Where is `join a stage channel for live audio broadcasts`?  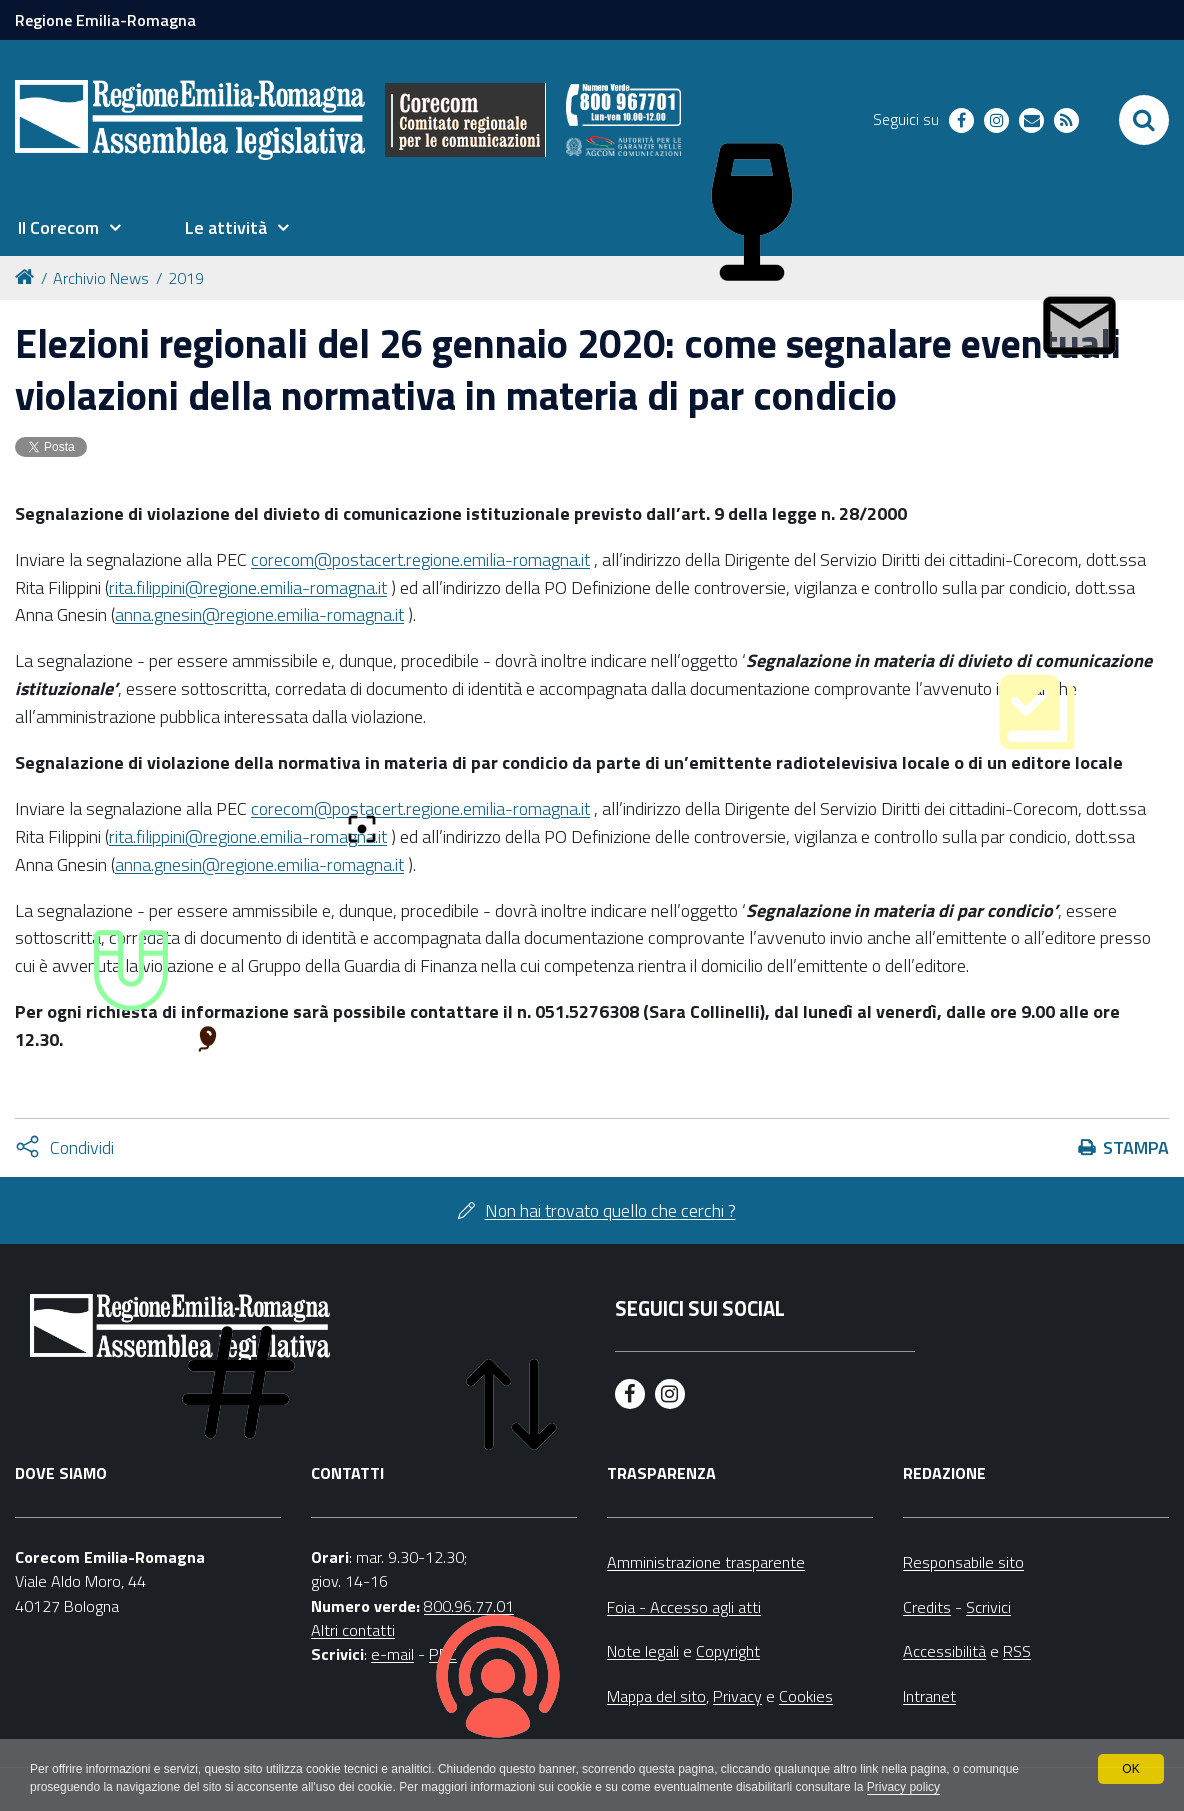 join a stage channel for live audio broadcasts is located at coordinates (498, 1676).